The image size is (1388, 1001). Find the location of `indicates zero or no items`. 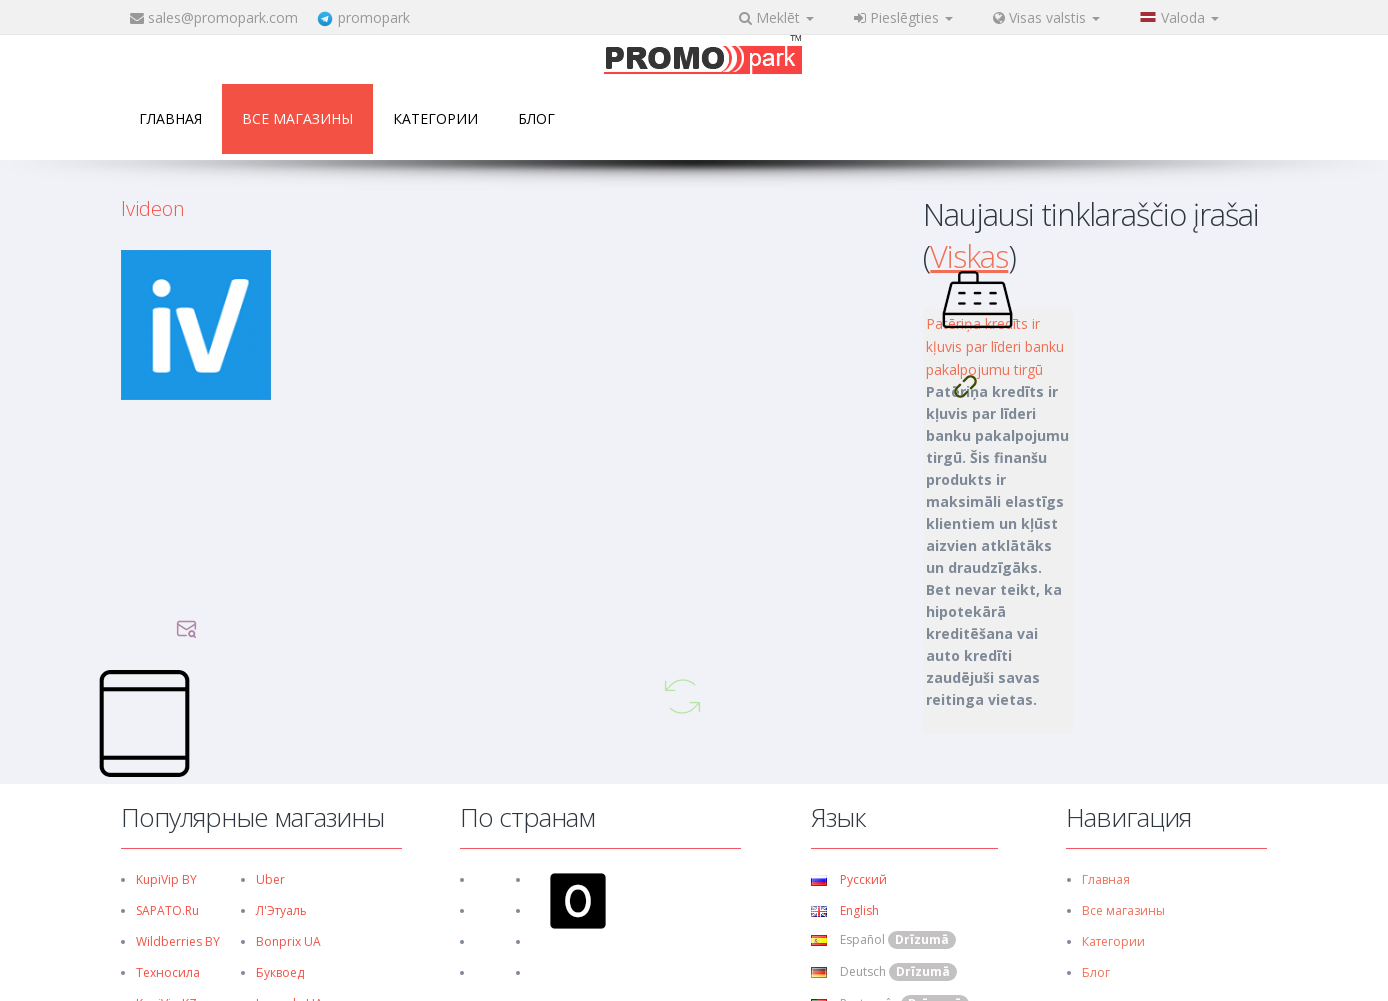

indicates zero or no items is located at coordinates (578, 901).